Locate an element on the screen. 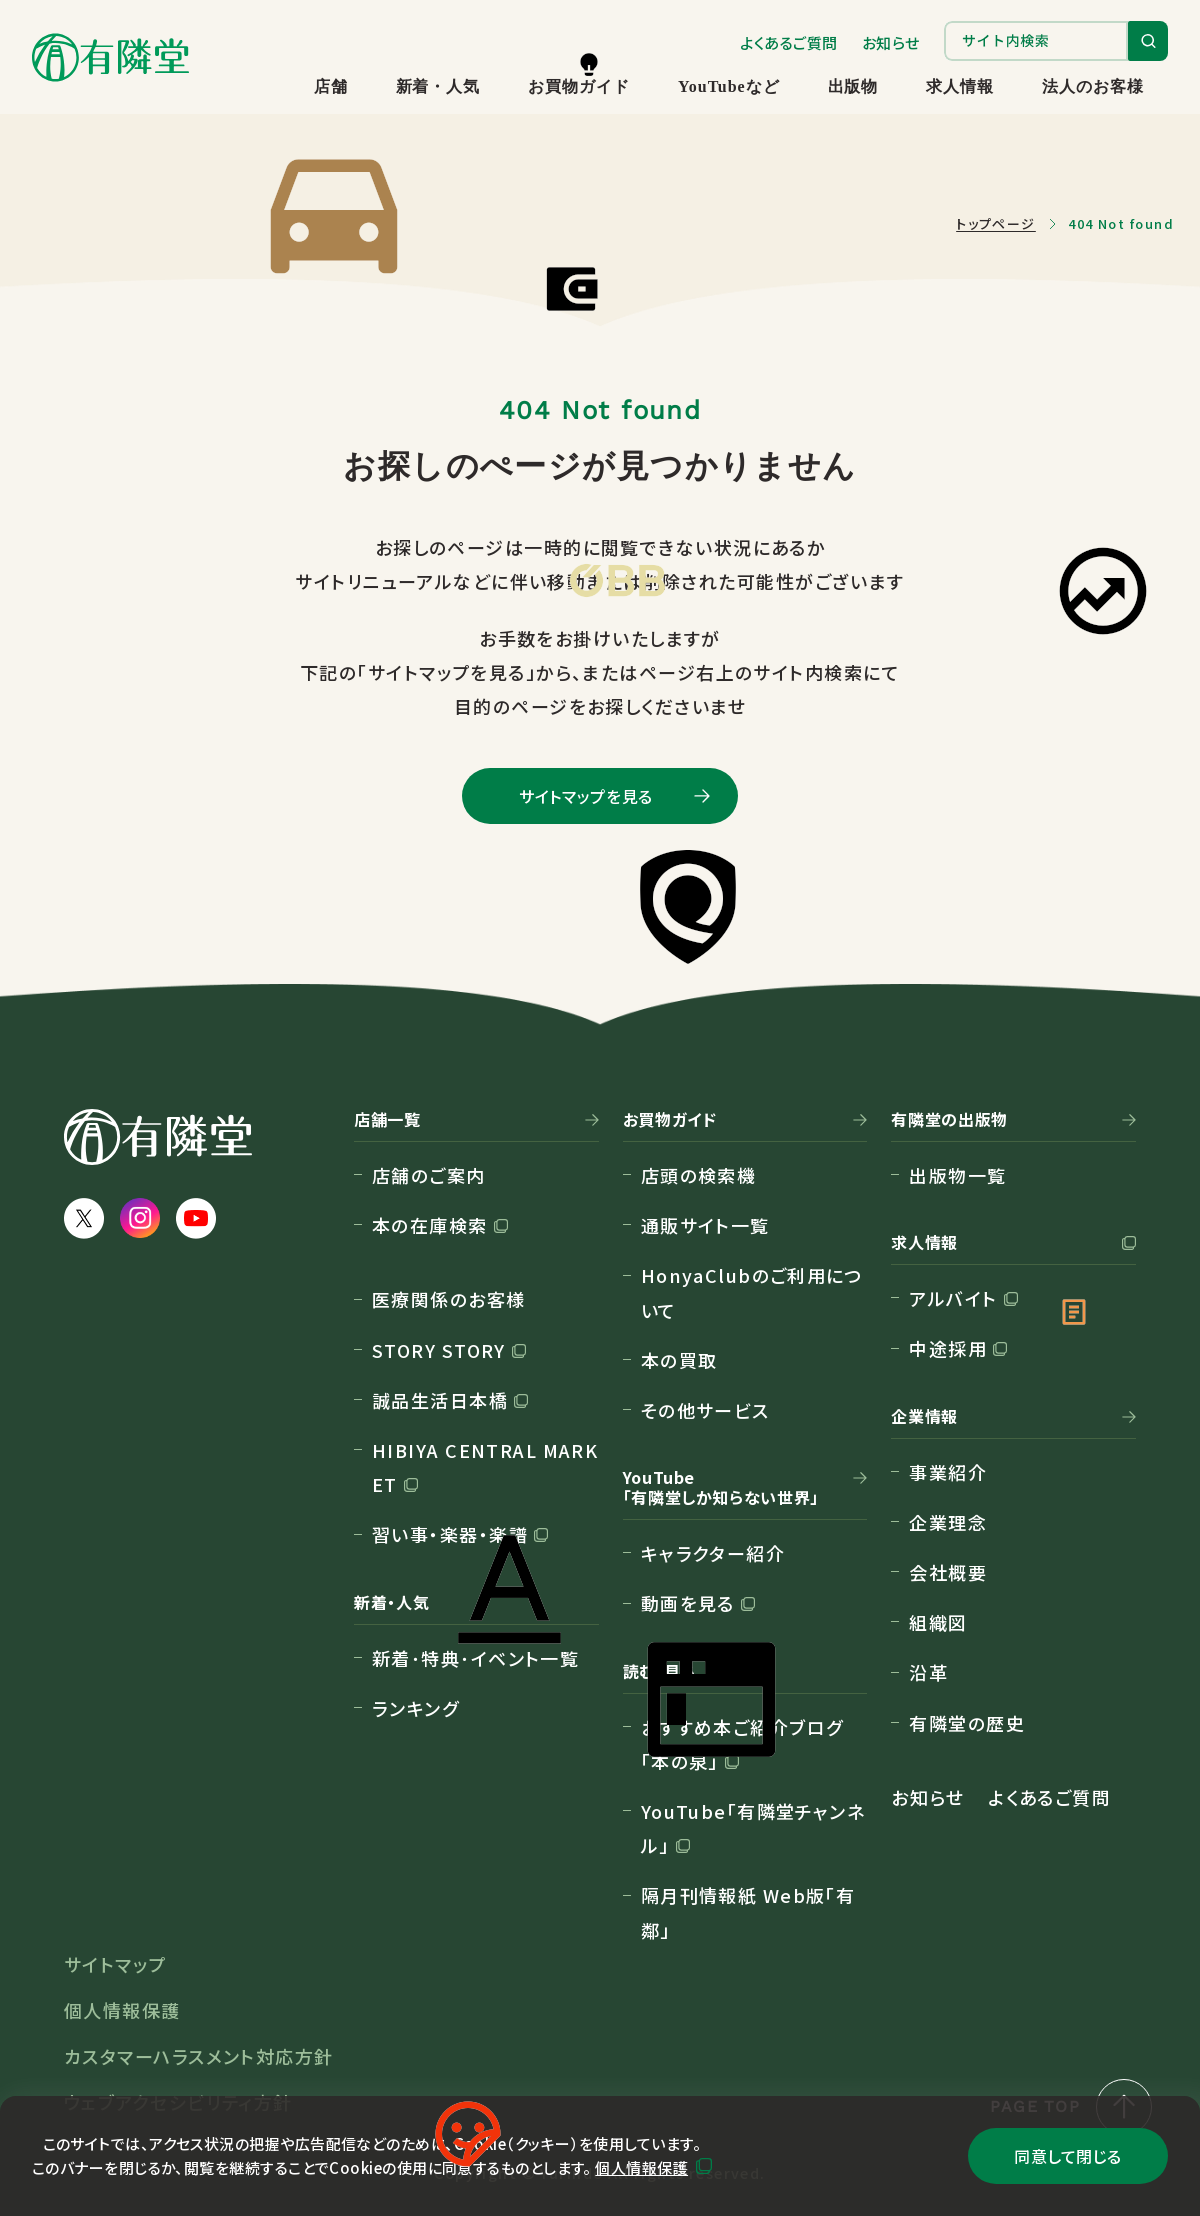 The height and width of the screenshot is (2216, 1200). add a sticker to your message is located at coordinates (468, 2134).